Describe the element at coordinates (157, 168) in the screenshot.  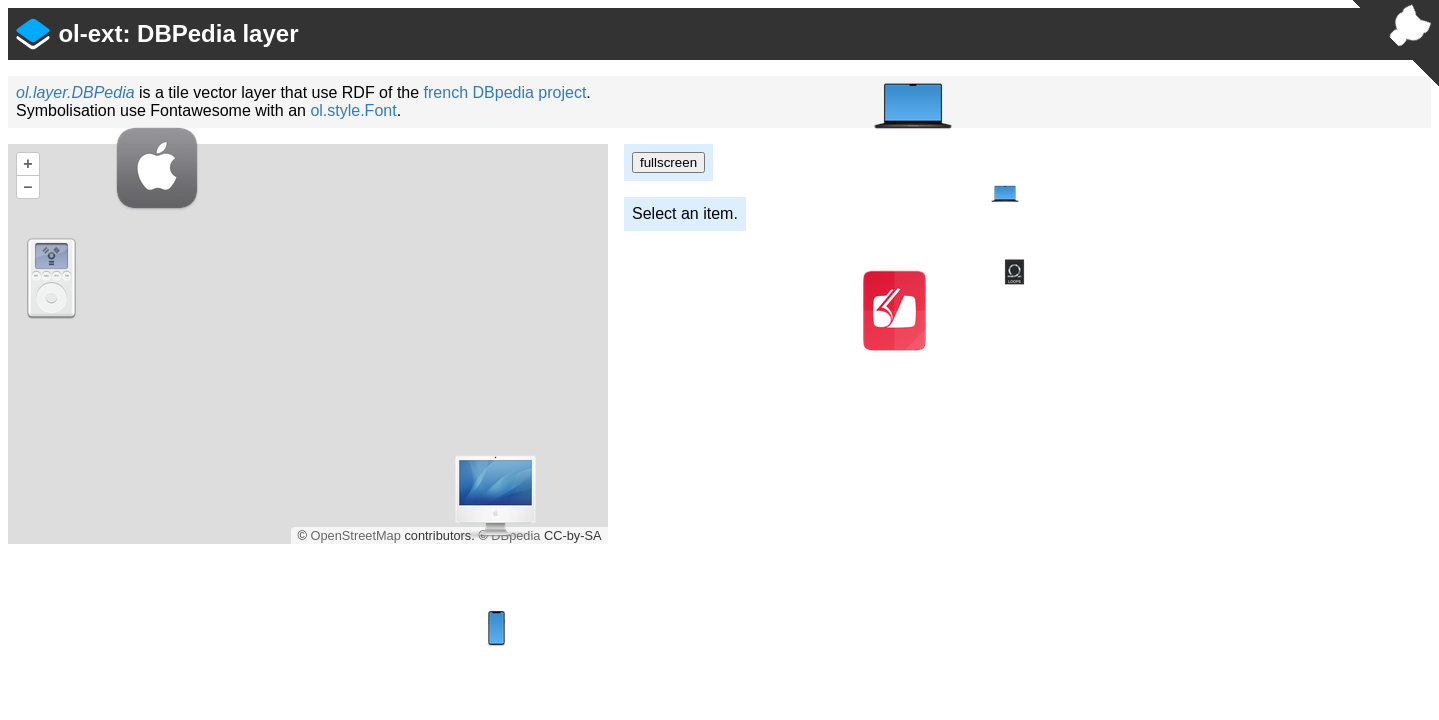
I see `access Apple ID account settings` at that location.